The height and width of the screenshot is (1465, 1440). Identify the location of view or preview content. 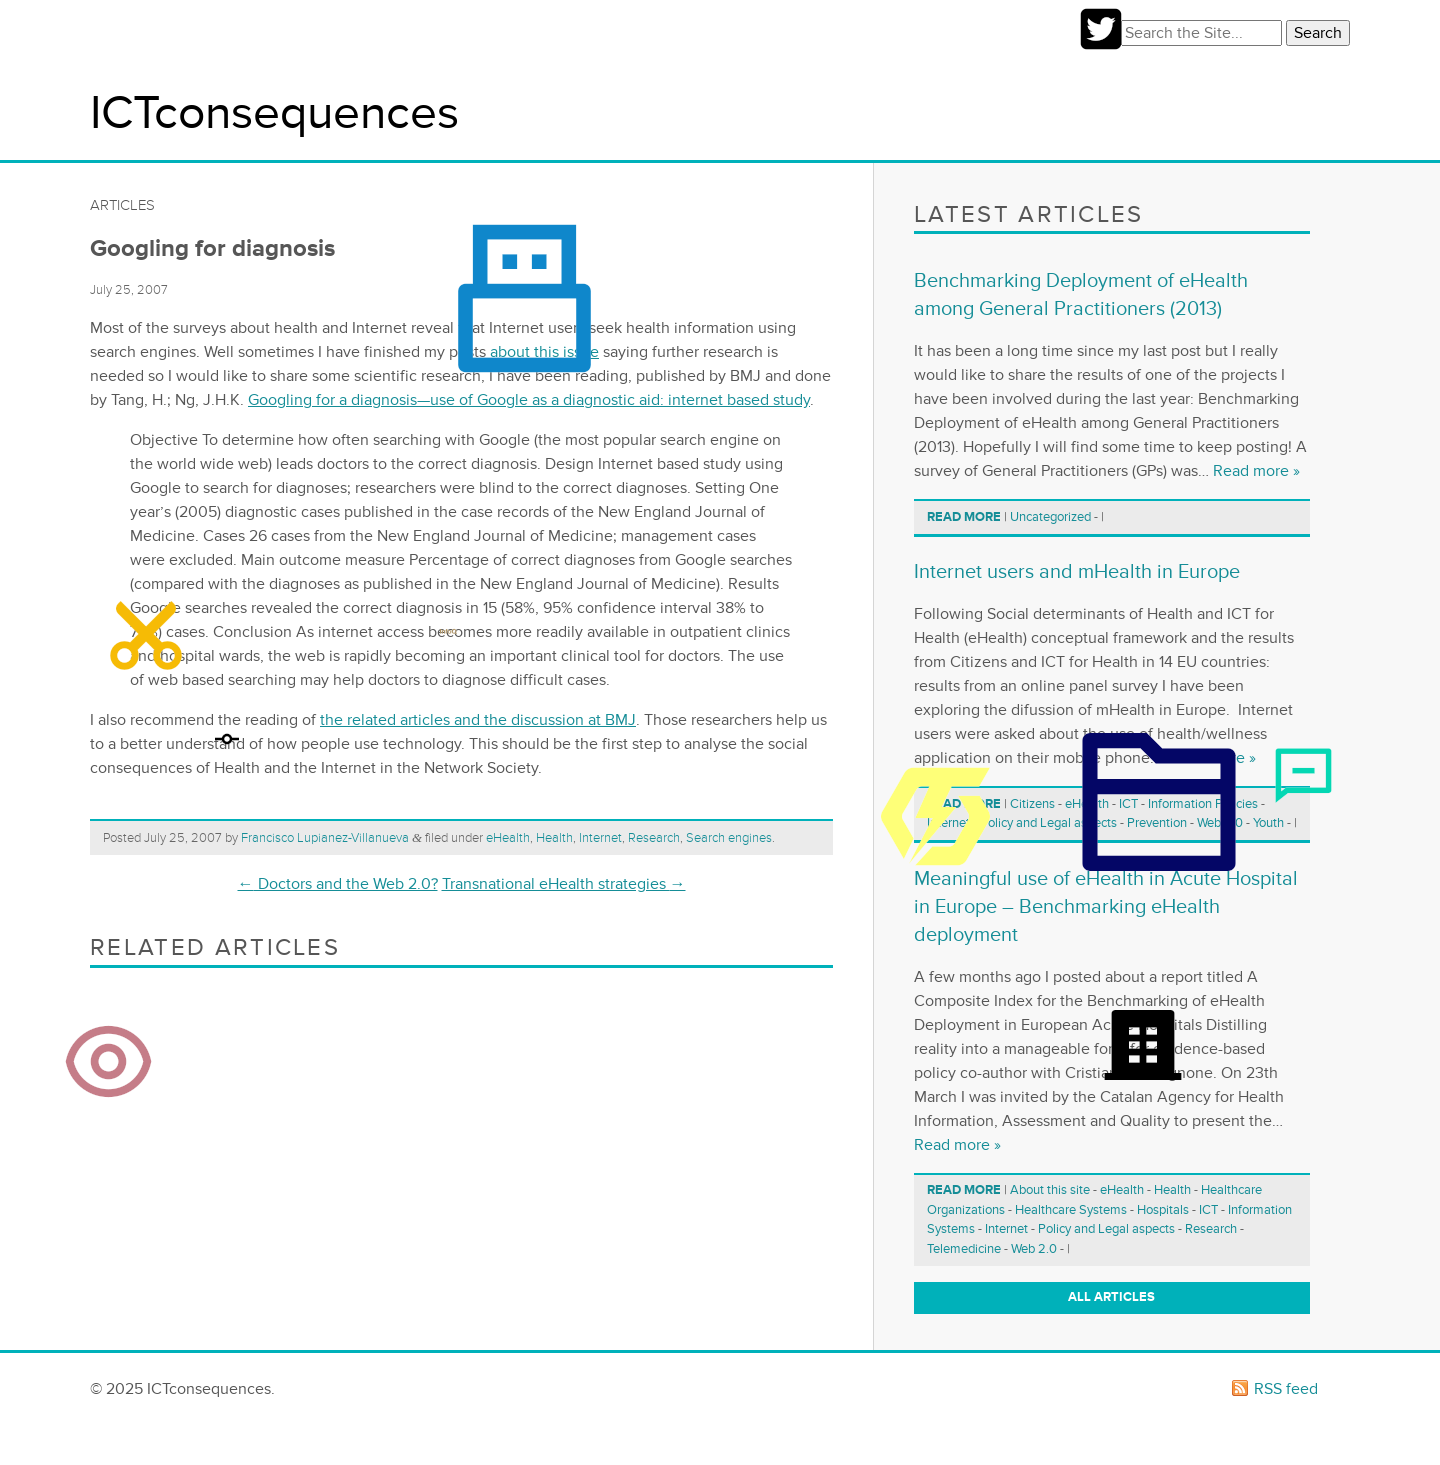
(108, 1061).